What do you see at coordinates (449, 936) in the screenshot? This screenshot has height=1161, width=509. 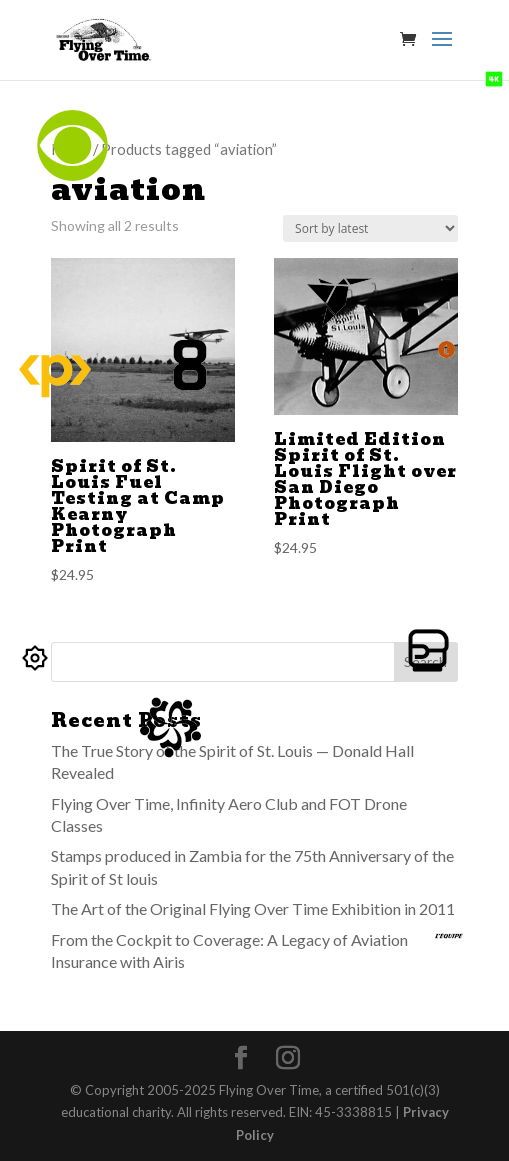 I see `link to L'Équipe sports news website` at bounding box center [449, 936].